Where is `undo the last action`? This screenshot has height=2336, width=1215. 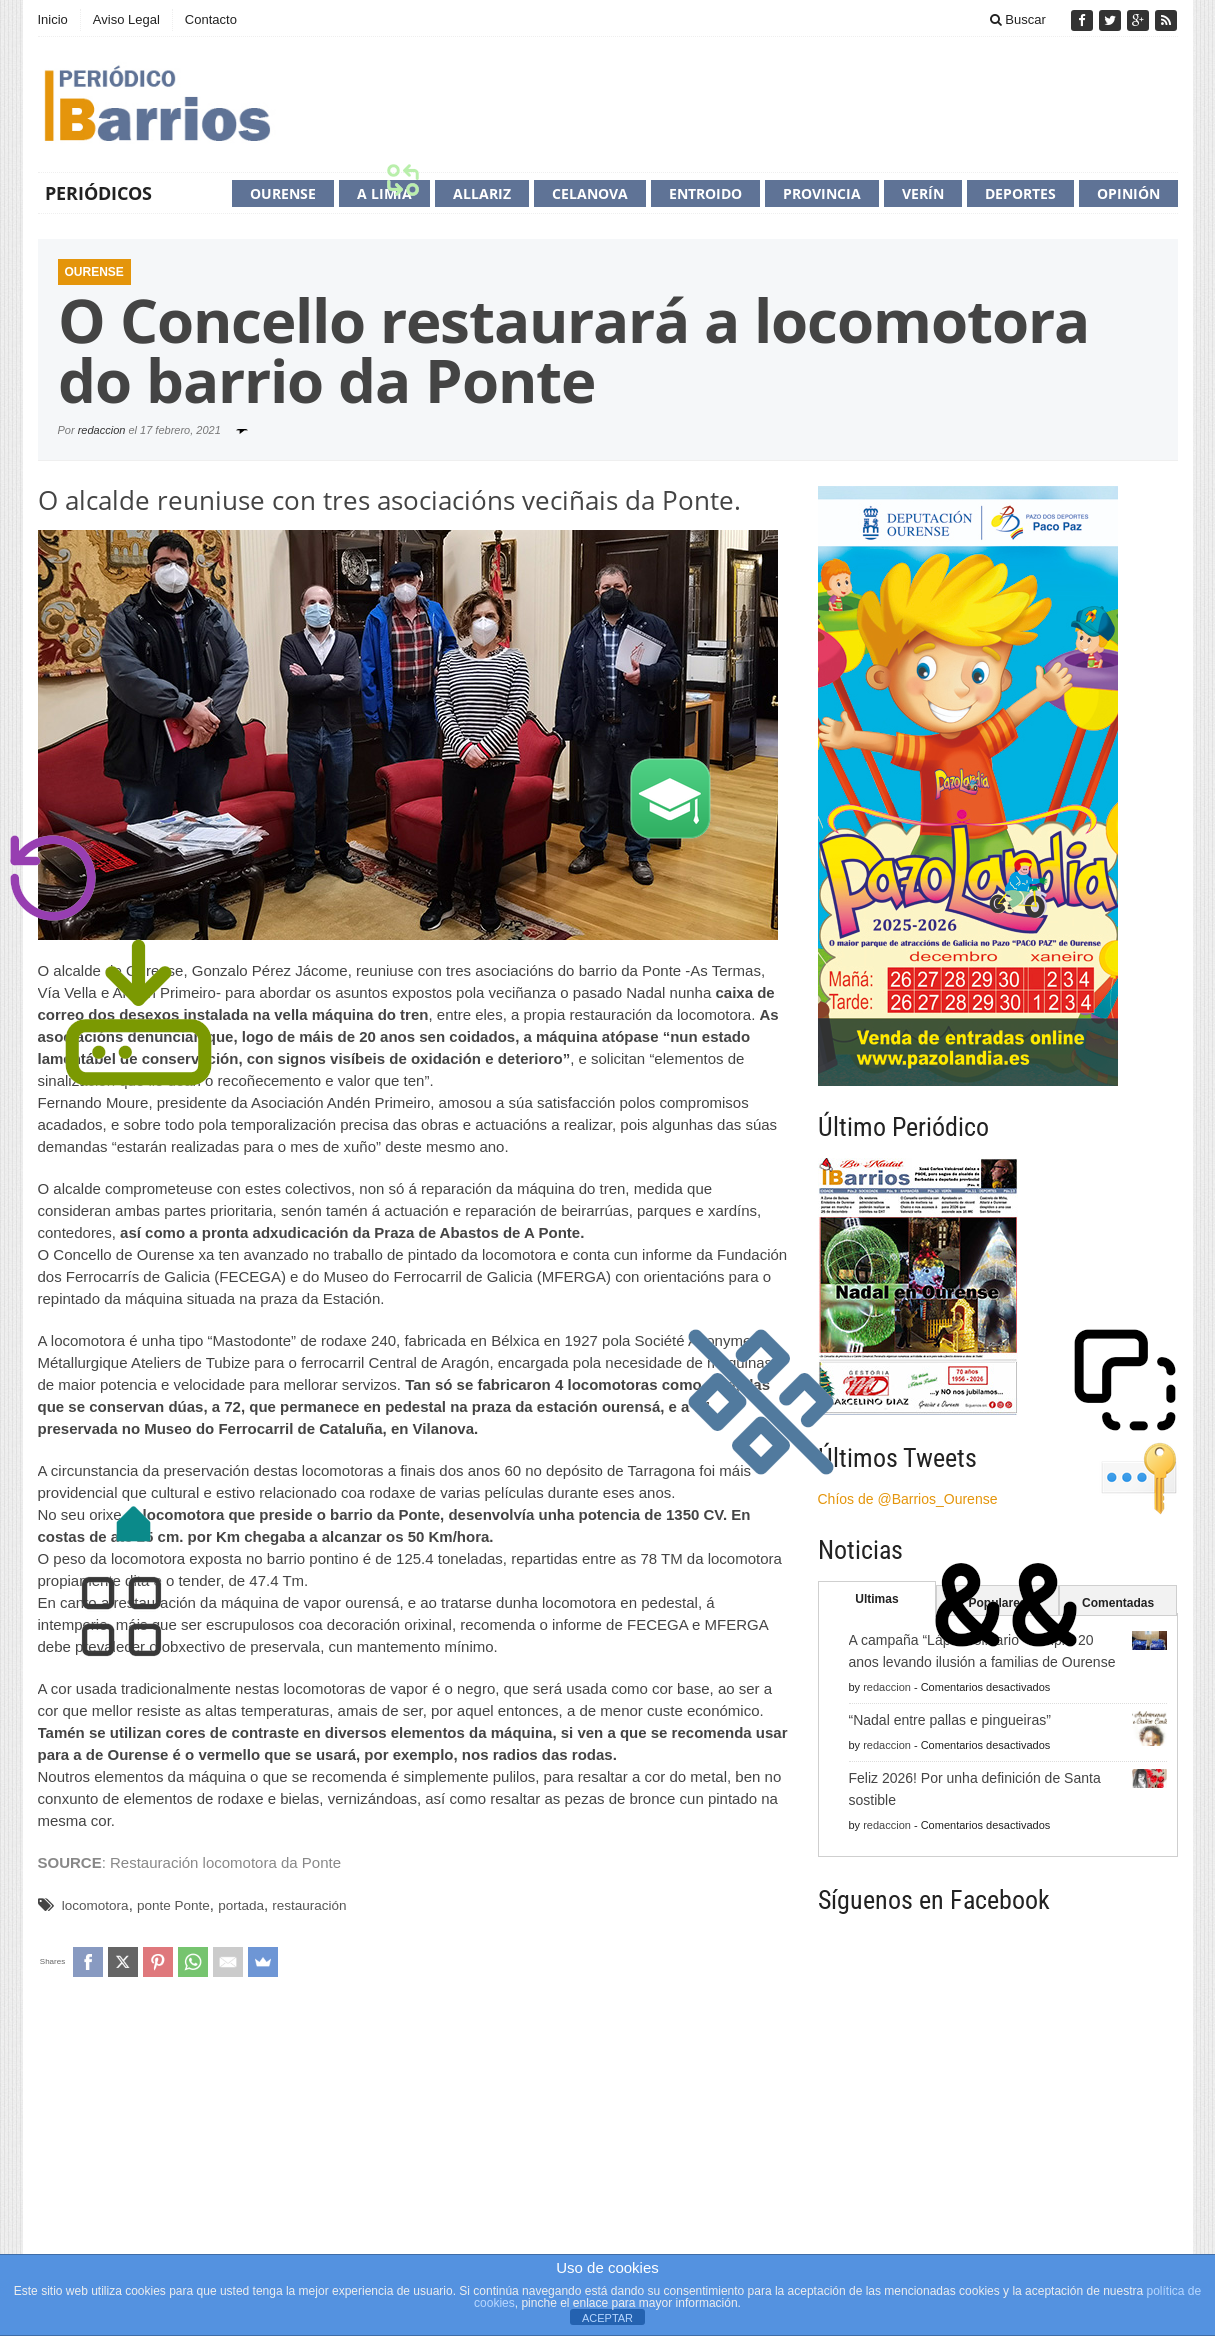
undo the last action is located at coordinates (53, 878).